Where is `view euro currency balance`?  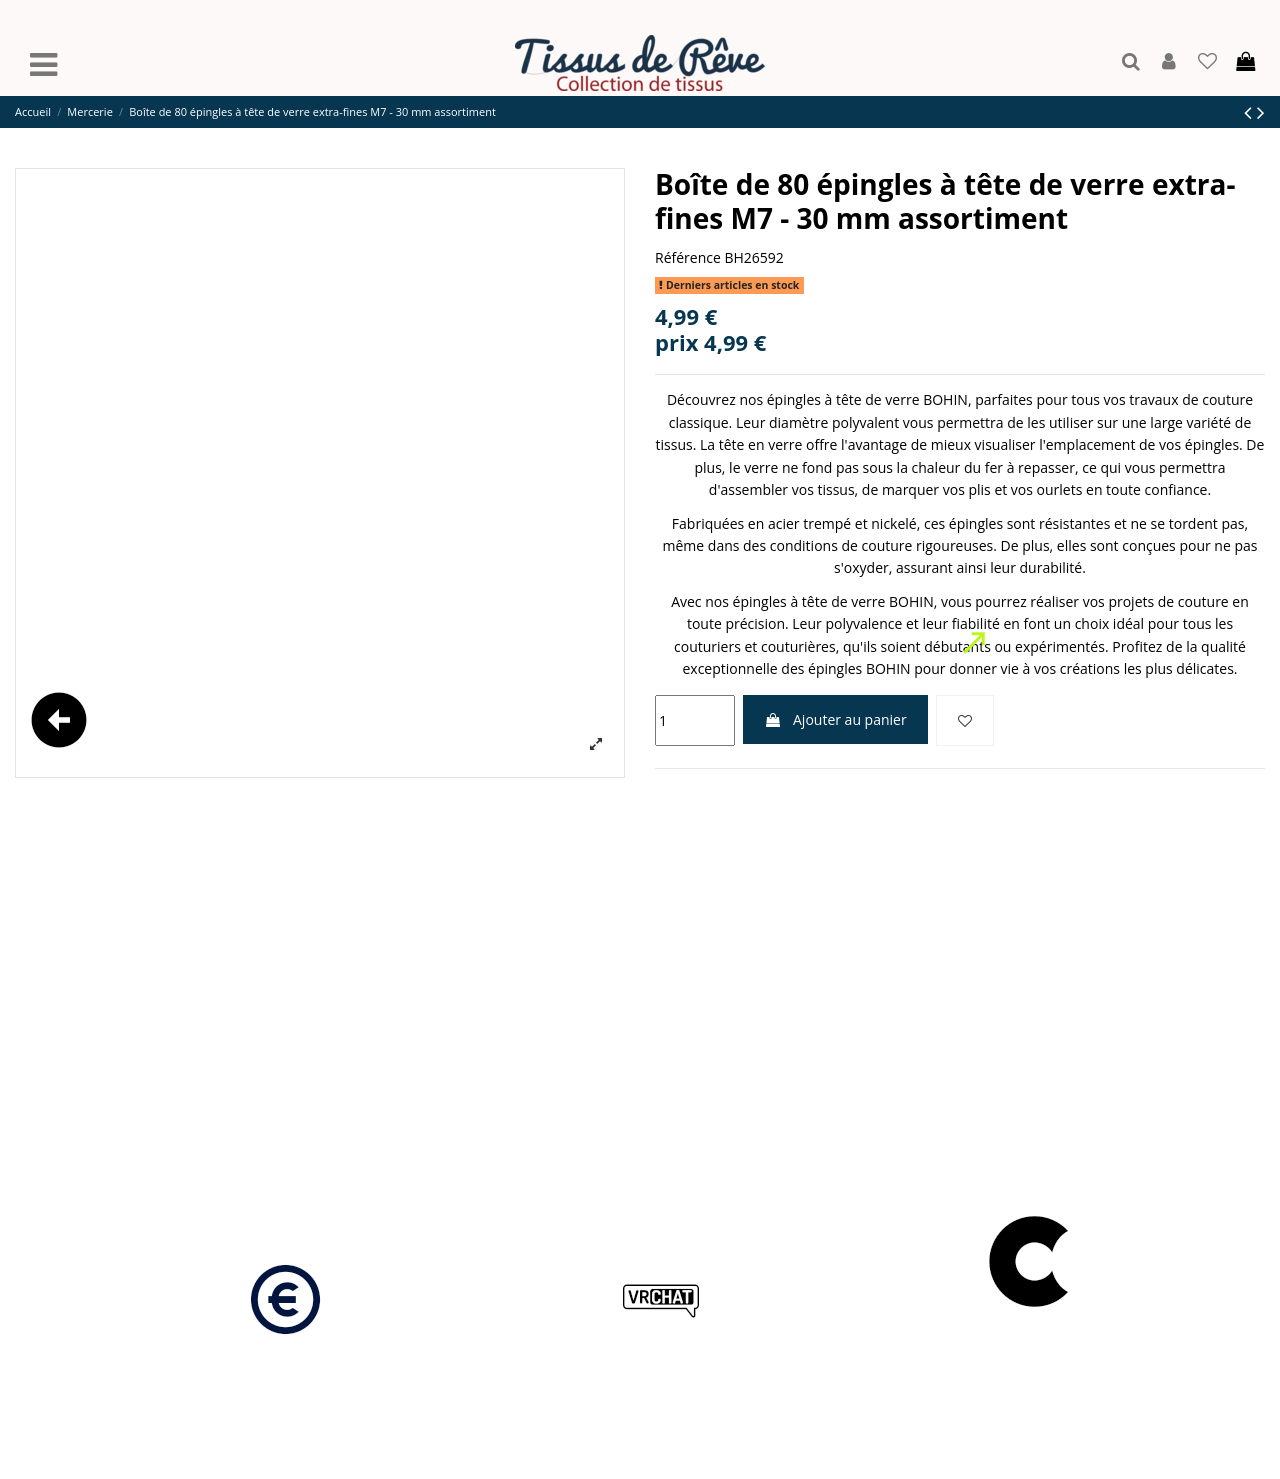 view euro currency balance is located at coordinates (285, 1299).